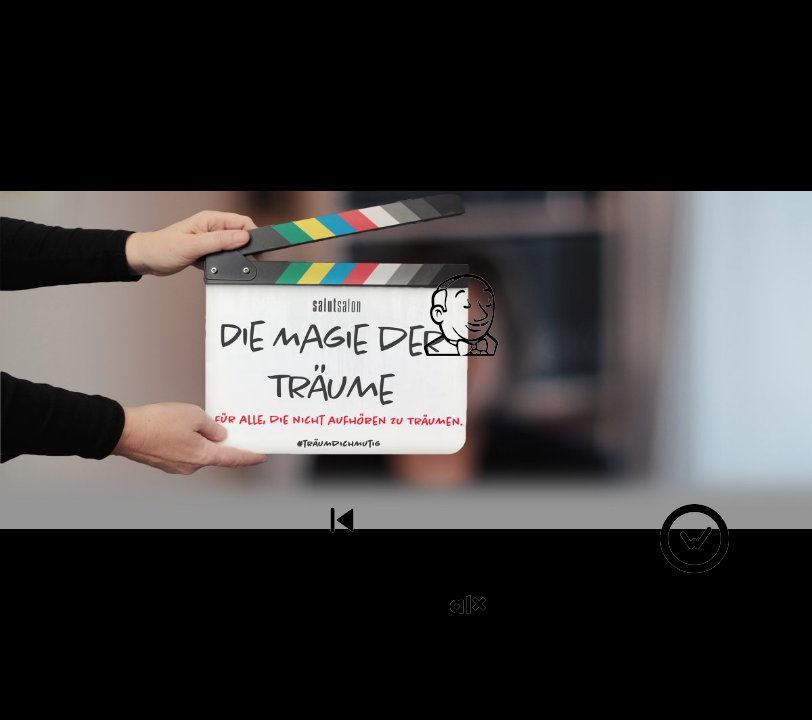 This screenshot has height=720, width=812. I want to click on skip to previous track, so click(343, 520).